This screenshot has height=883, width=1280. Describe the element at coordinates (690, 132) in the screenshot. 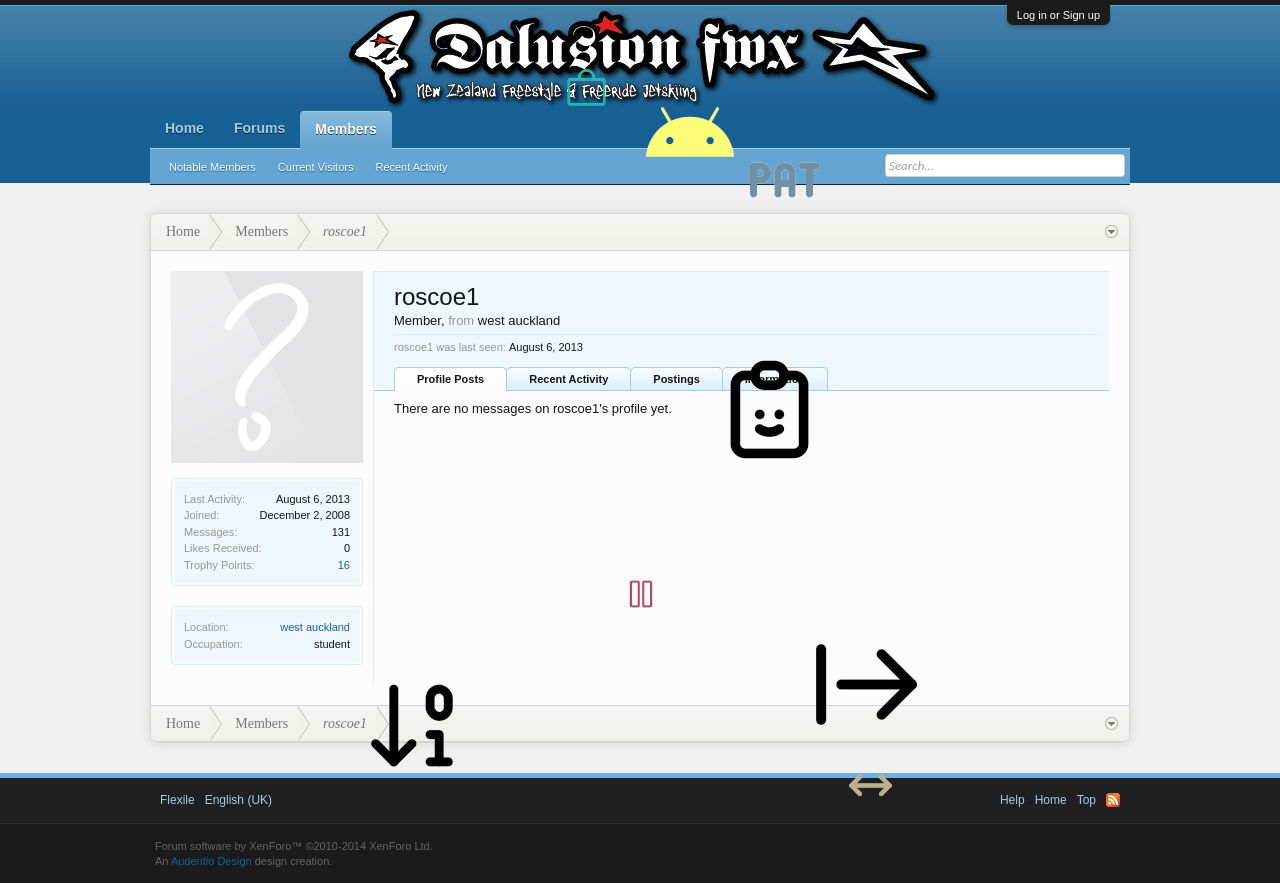

I see `android operating system logo` at that location.